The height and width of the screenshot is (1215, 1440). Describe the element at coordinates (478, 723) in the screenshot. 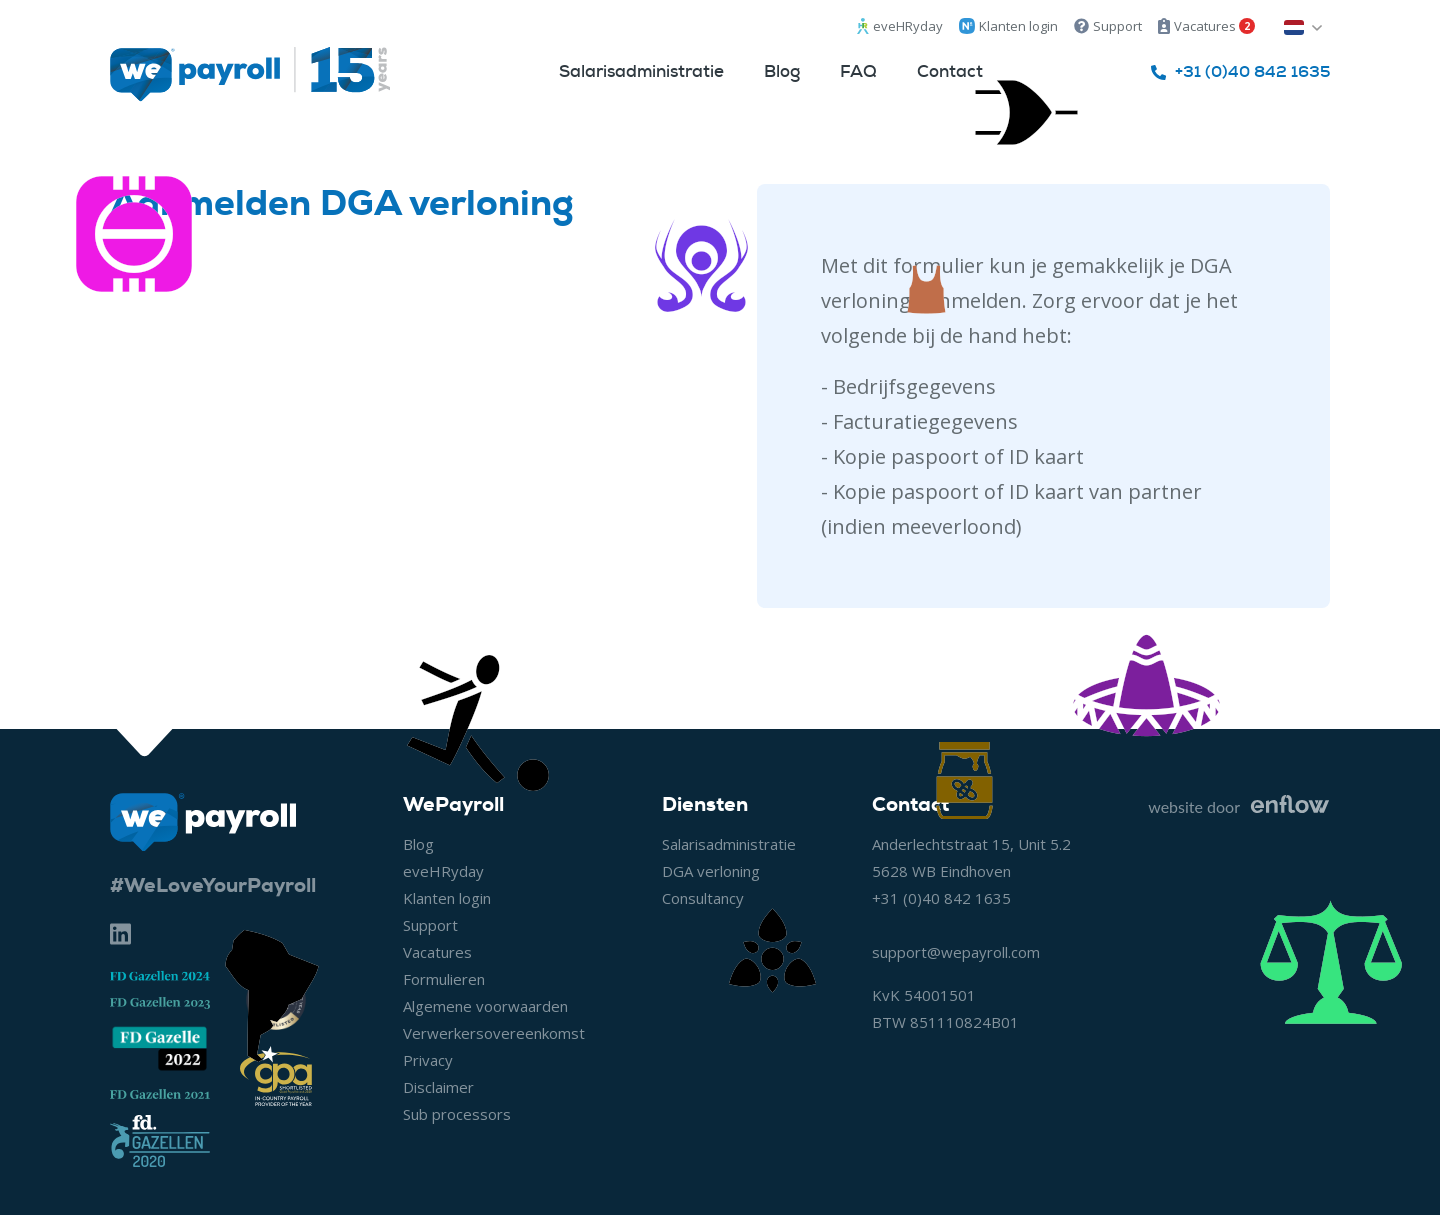

I see `access soccer or football games` at that location.